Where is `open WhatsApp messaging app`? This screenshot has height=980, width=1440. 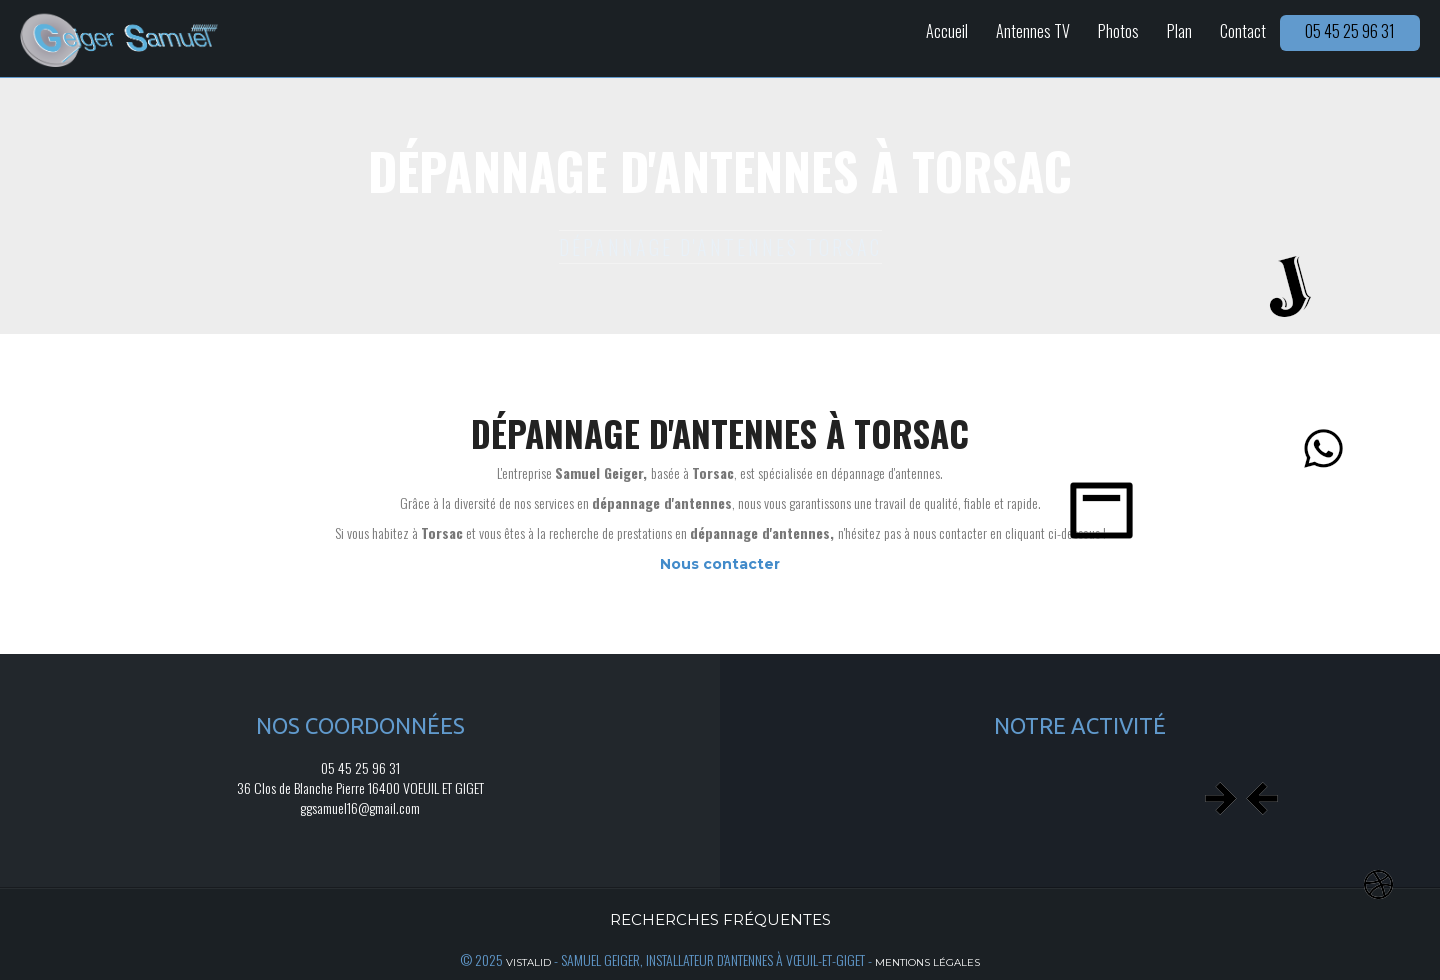 open WhatsApp messaging app is located at coordinates (1323, 448).